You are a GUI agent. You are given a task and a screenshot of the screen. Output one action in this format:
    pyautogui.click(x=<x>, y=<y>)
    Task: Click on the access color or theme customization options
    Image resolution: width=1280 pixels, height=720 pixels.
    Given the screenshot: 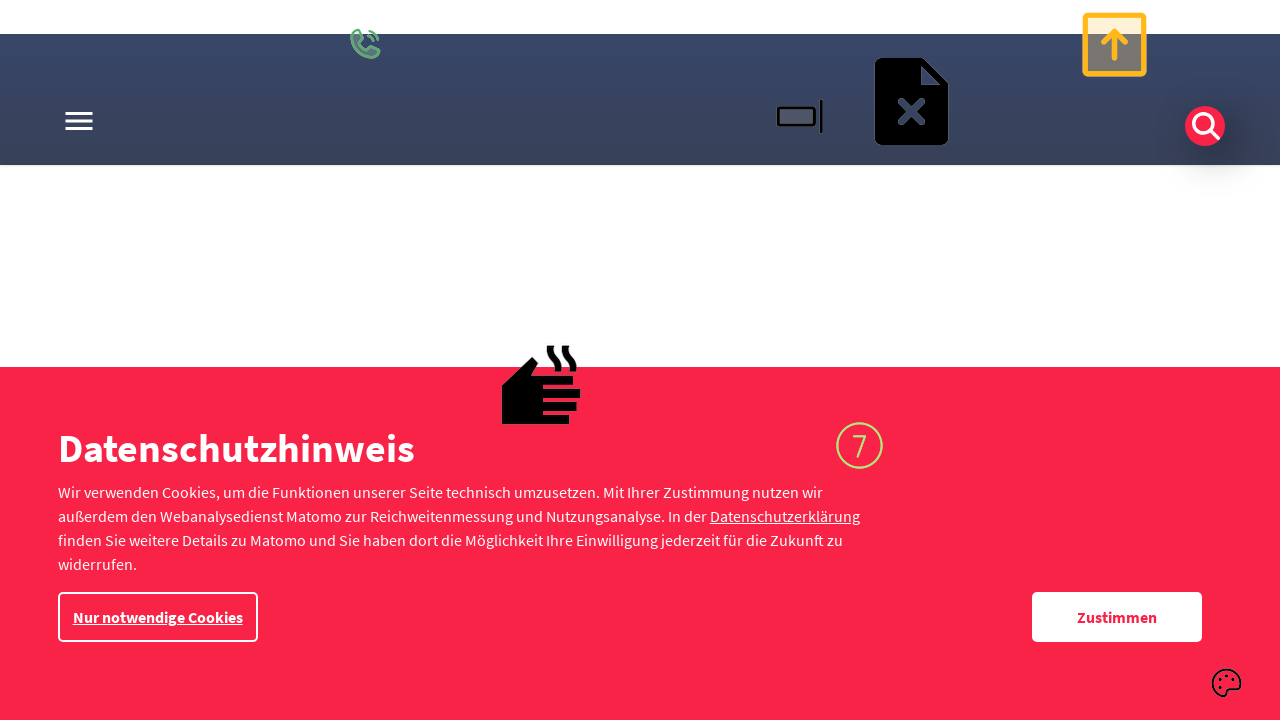 What is the action you would take?
    pyautogui.click(x=1226, y=683)
    